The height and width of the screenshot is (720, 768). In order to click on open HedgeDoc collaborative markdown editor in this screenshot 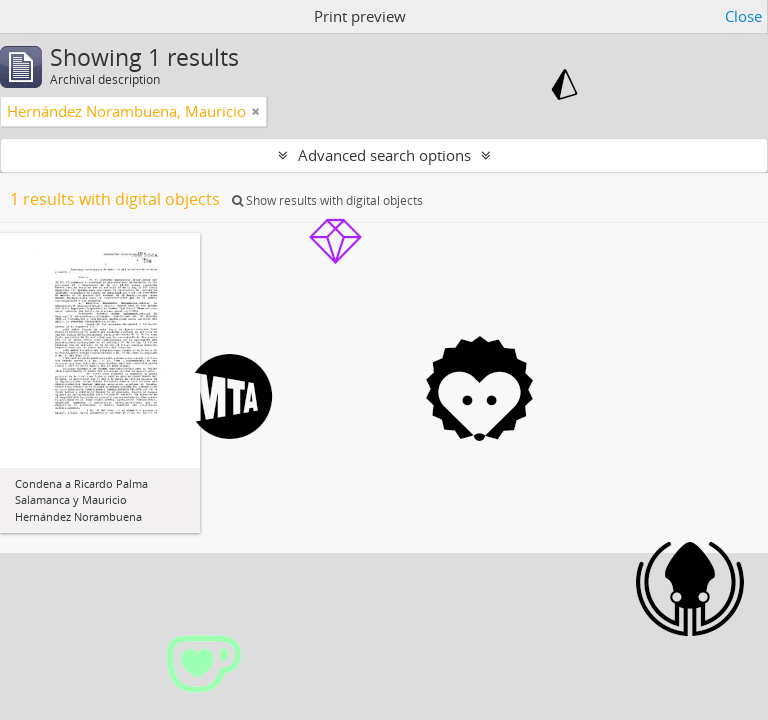, I will do `click(479, 388)`.